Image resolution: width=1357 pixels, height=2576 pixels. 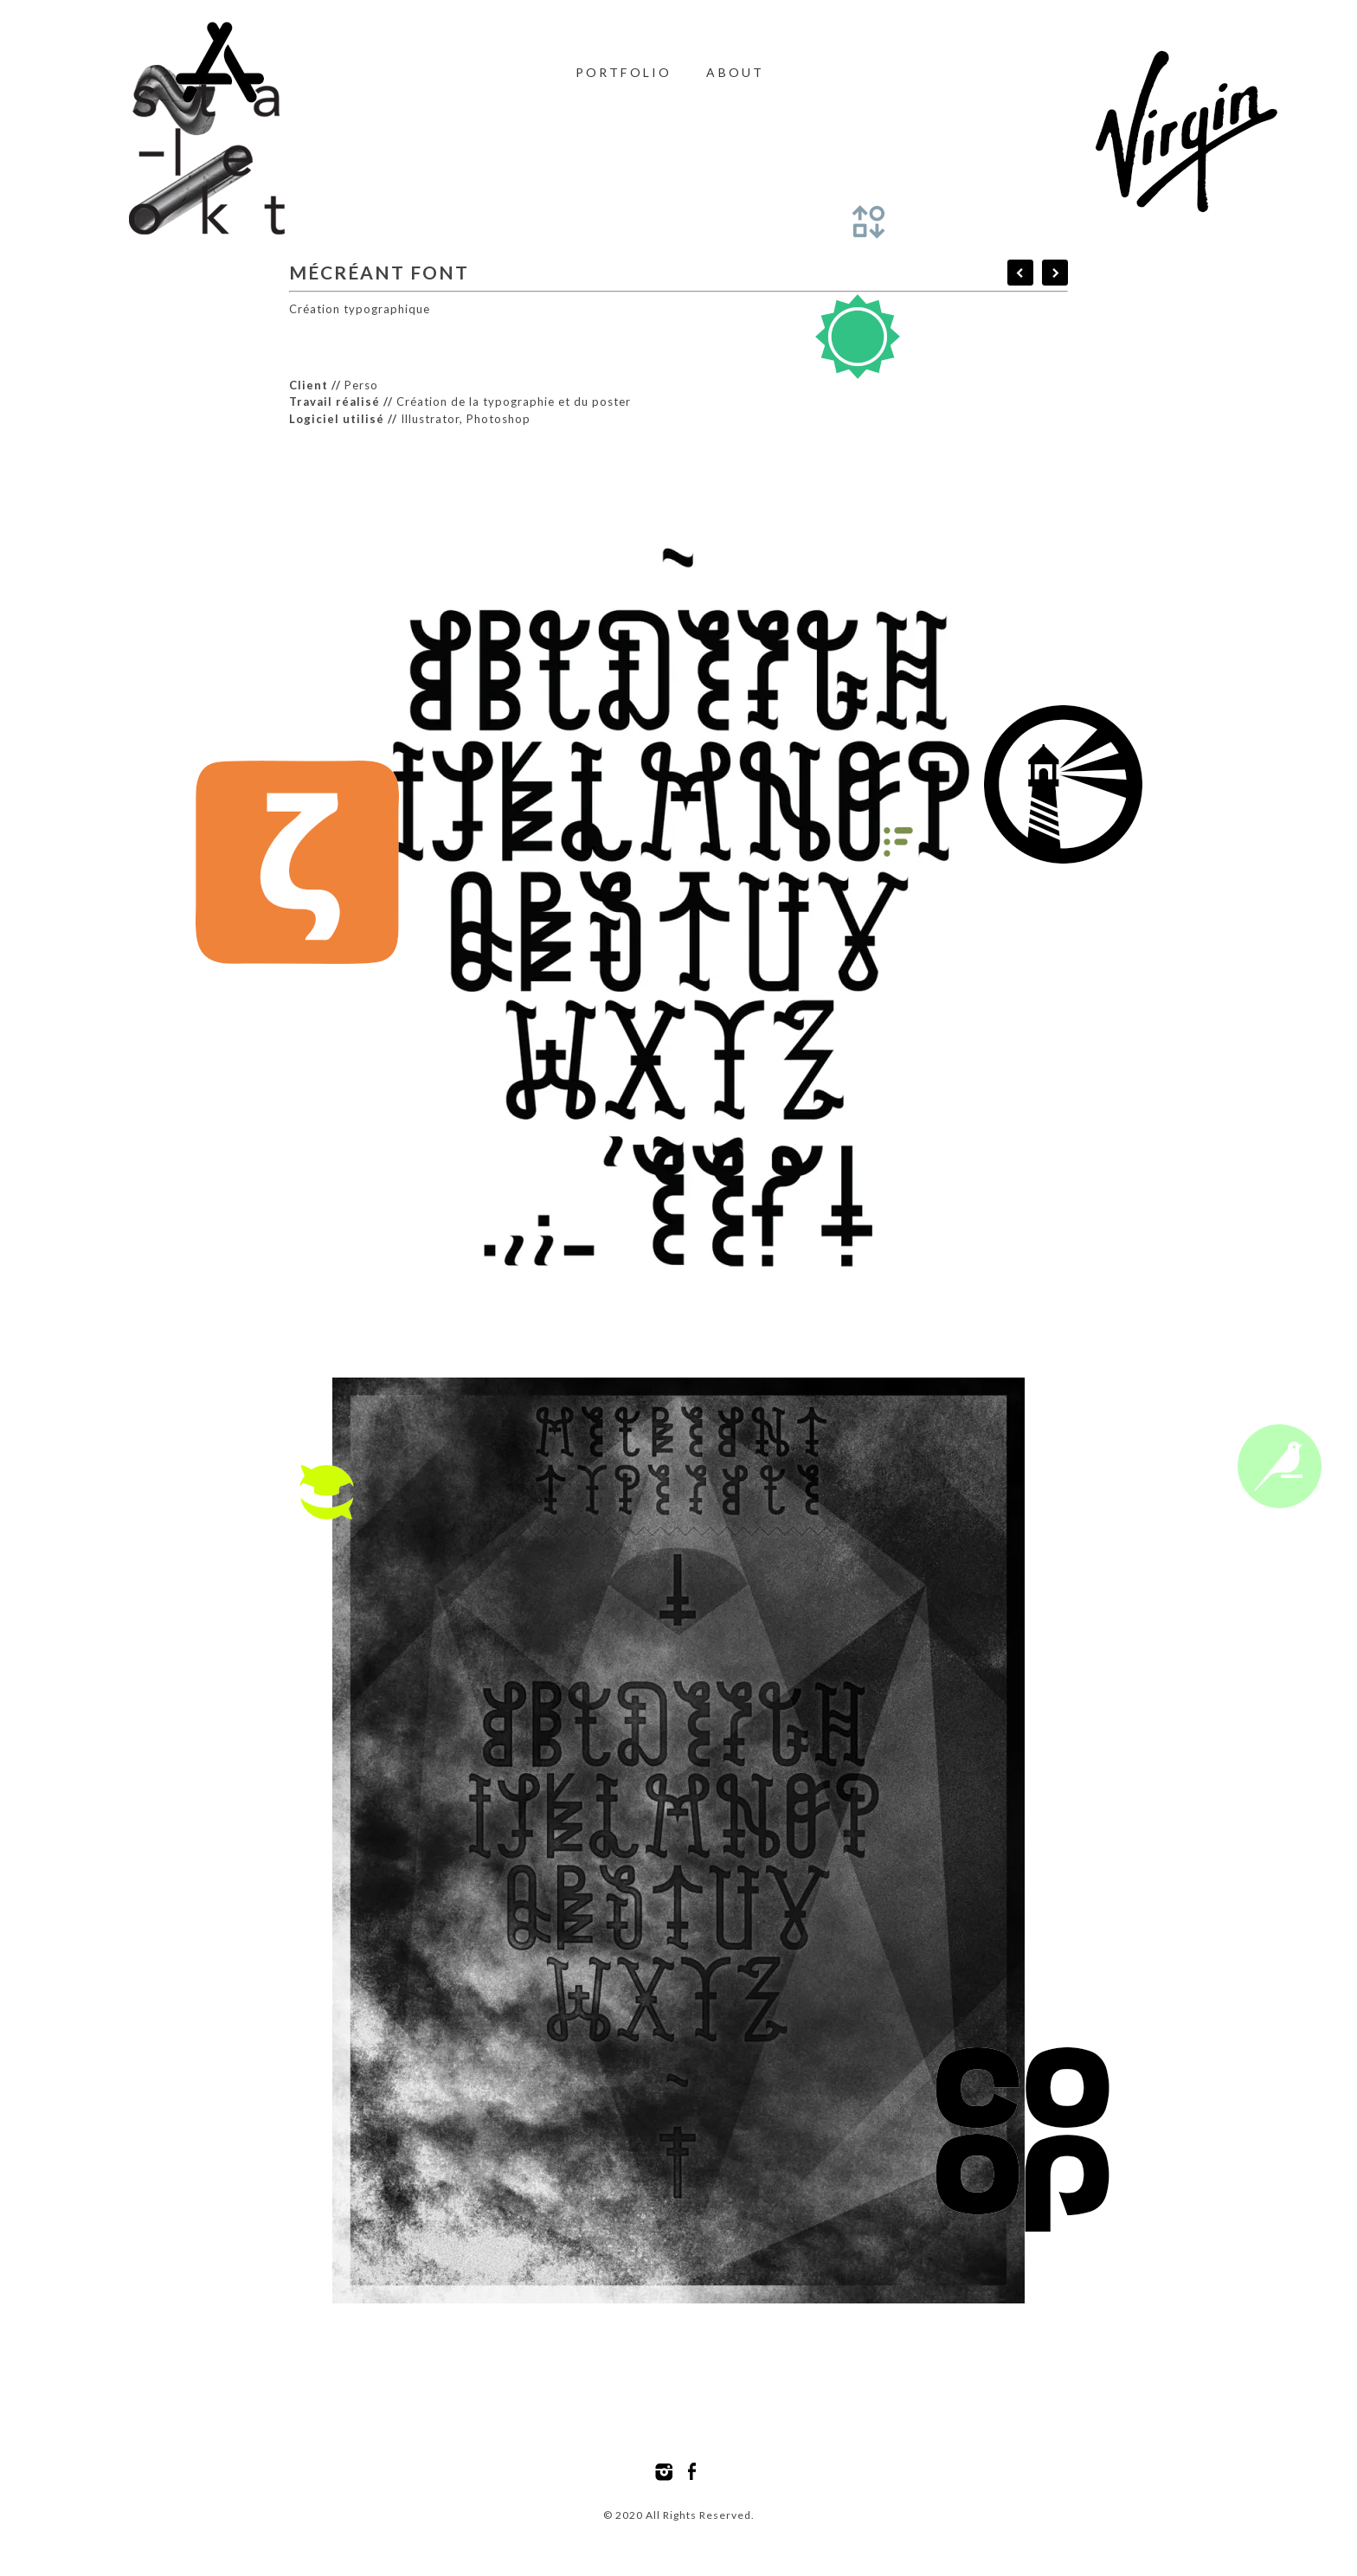 What do you see at coordinates (297, 862) in the screenshot?
I see `open zettlr markdown editor` at bounding box center [297, 862].